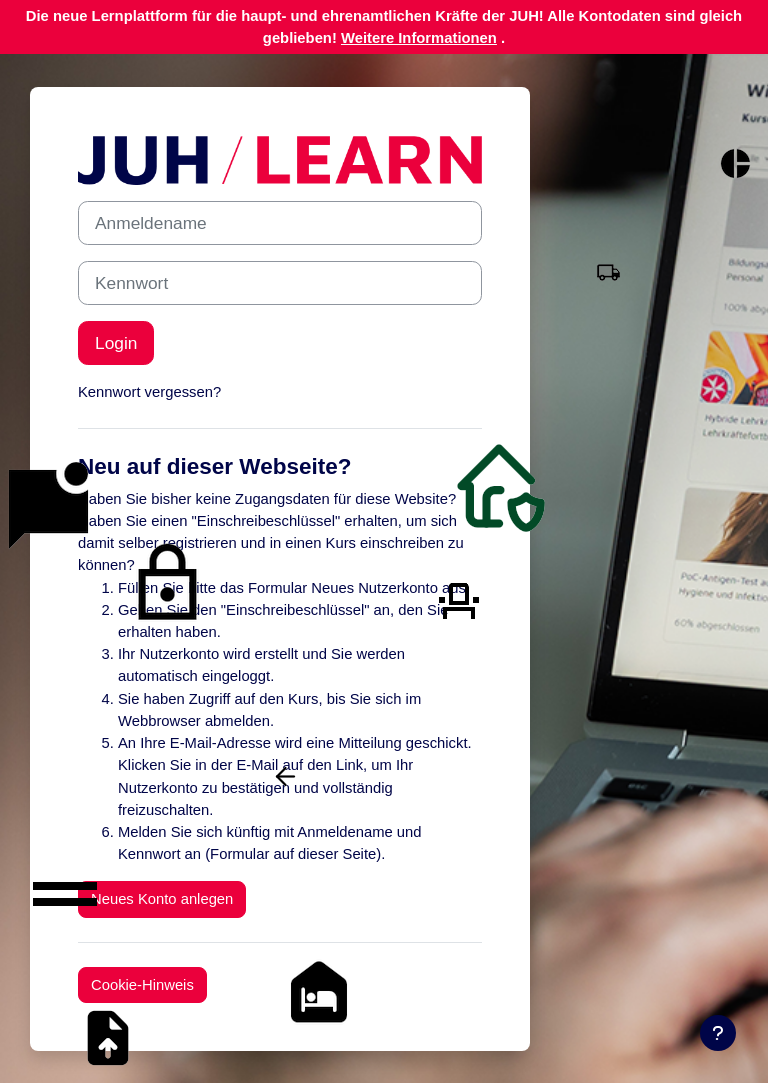 The image size is (768, 1083). I want to click on drag to reorder items in a list, so click(65, 894).